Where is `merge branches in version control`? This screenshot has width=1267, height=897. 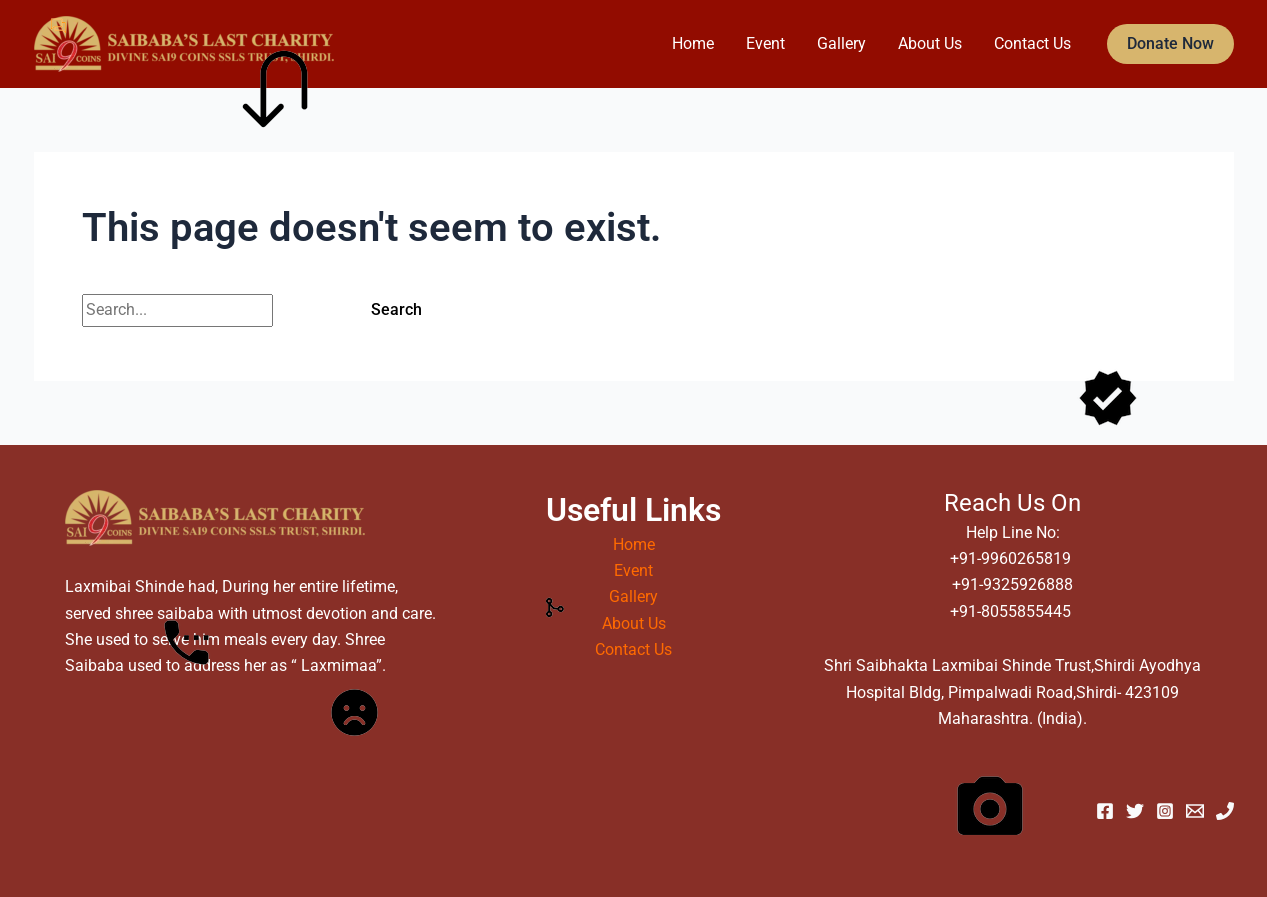
merge branches in version control is located at coordinates (553, 607).